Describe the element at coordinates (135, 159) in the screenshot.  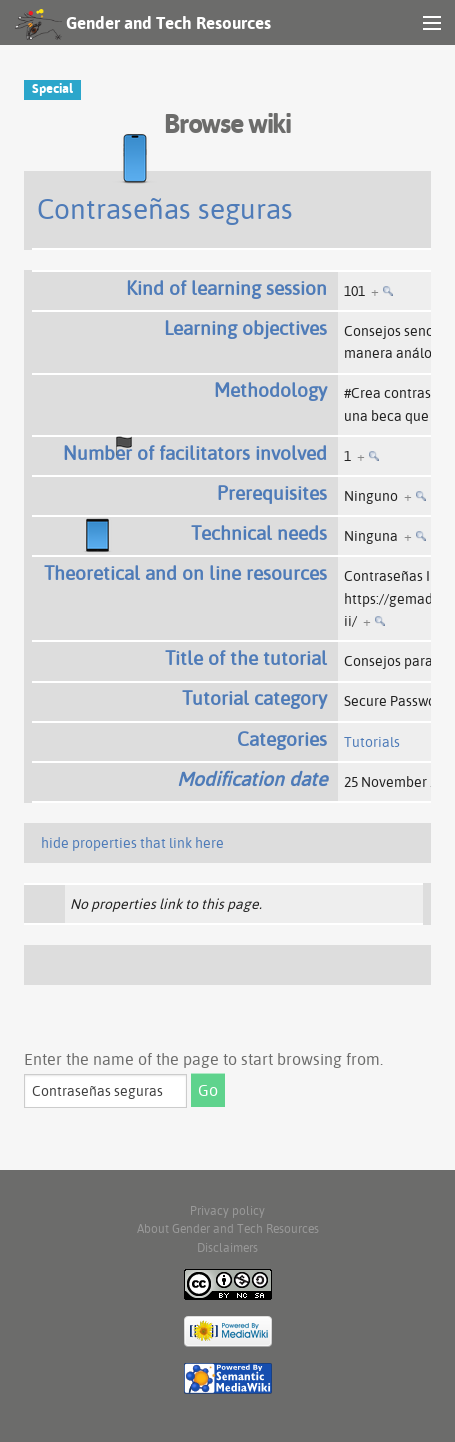
I see `iPhone 16 device icon` at that location.